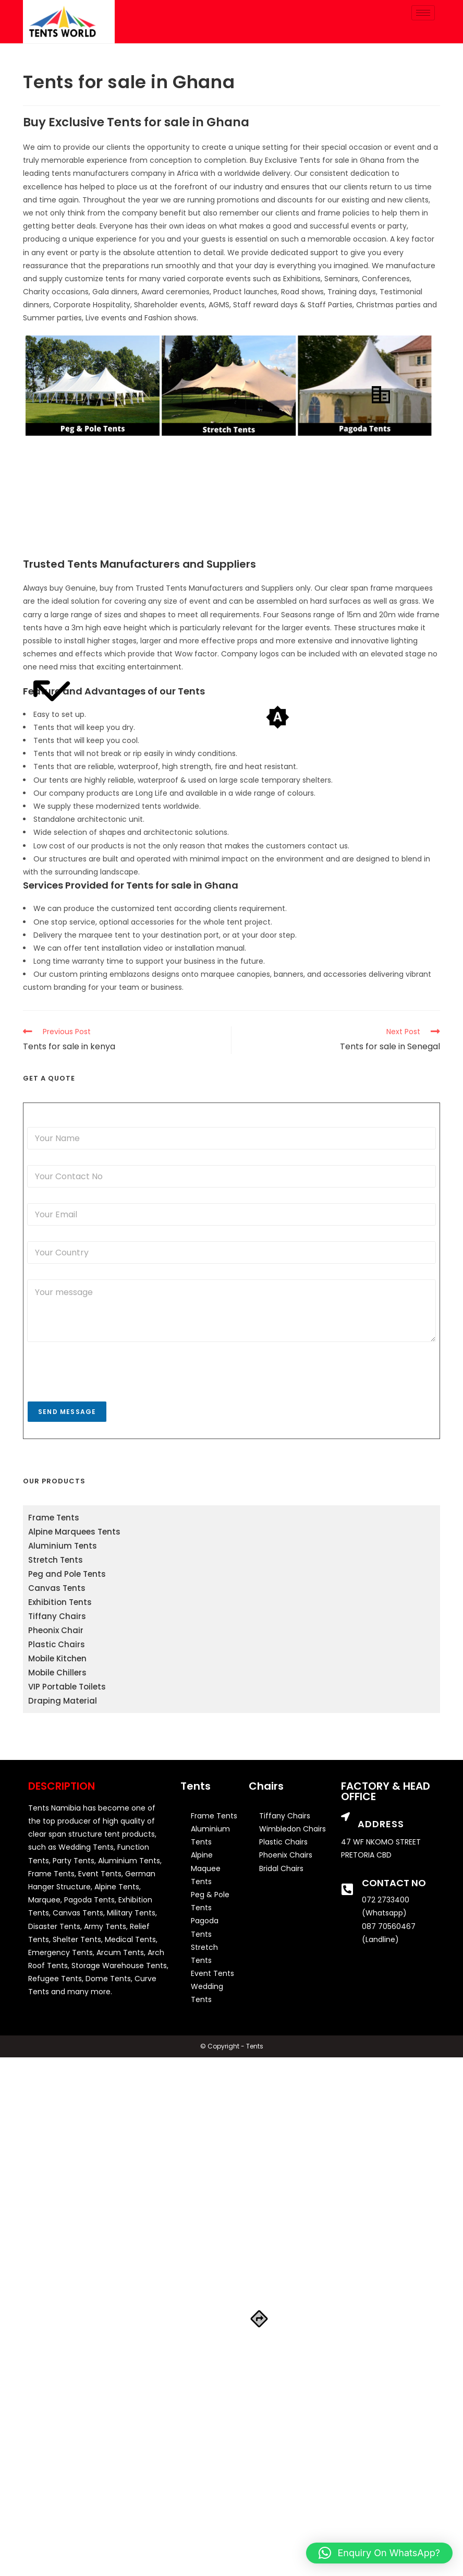  I want to click on enable automatic brightness adjustment, so click(277, 717).